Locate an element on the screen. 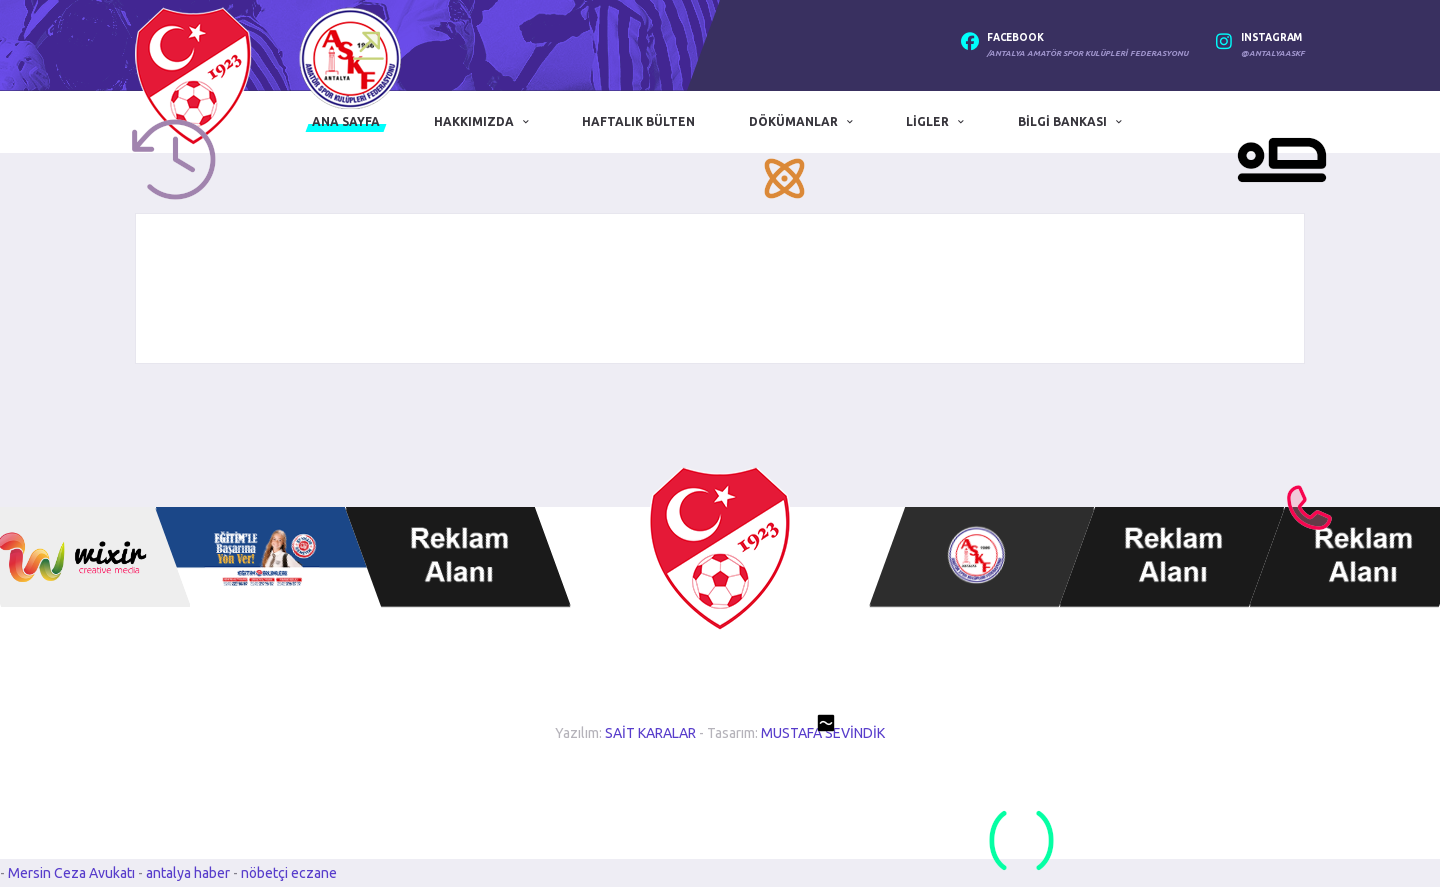 This screenshot has height=887, width=1440. indicates approximate or similar value is located at coordinates (826, 723).